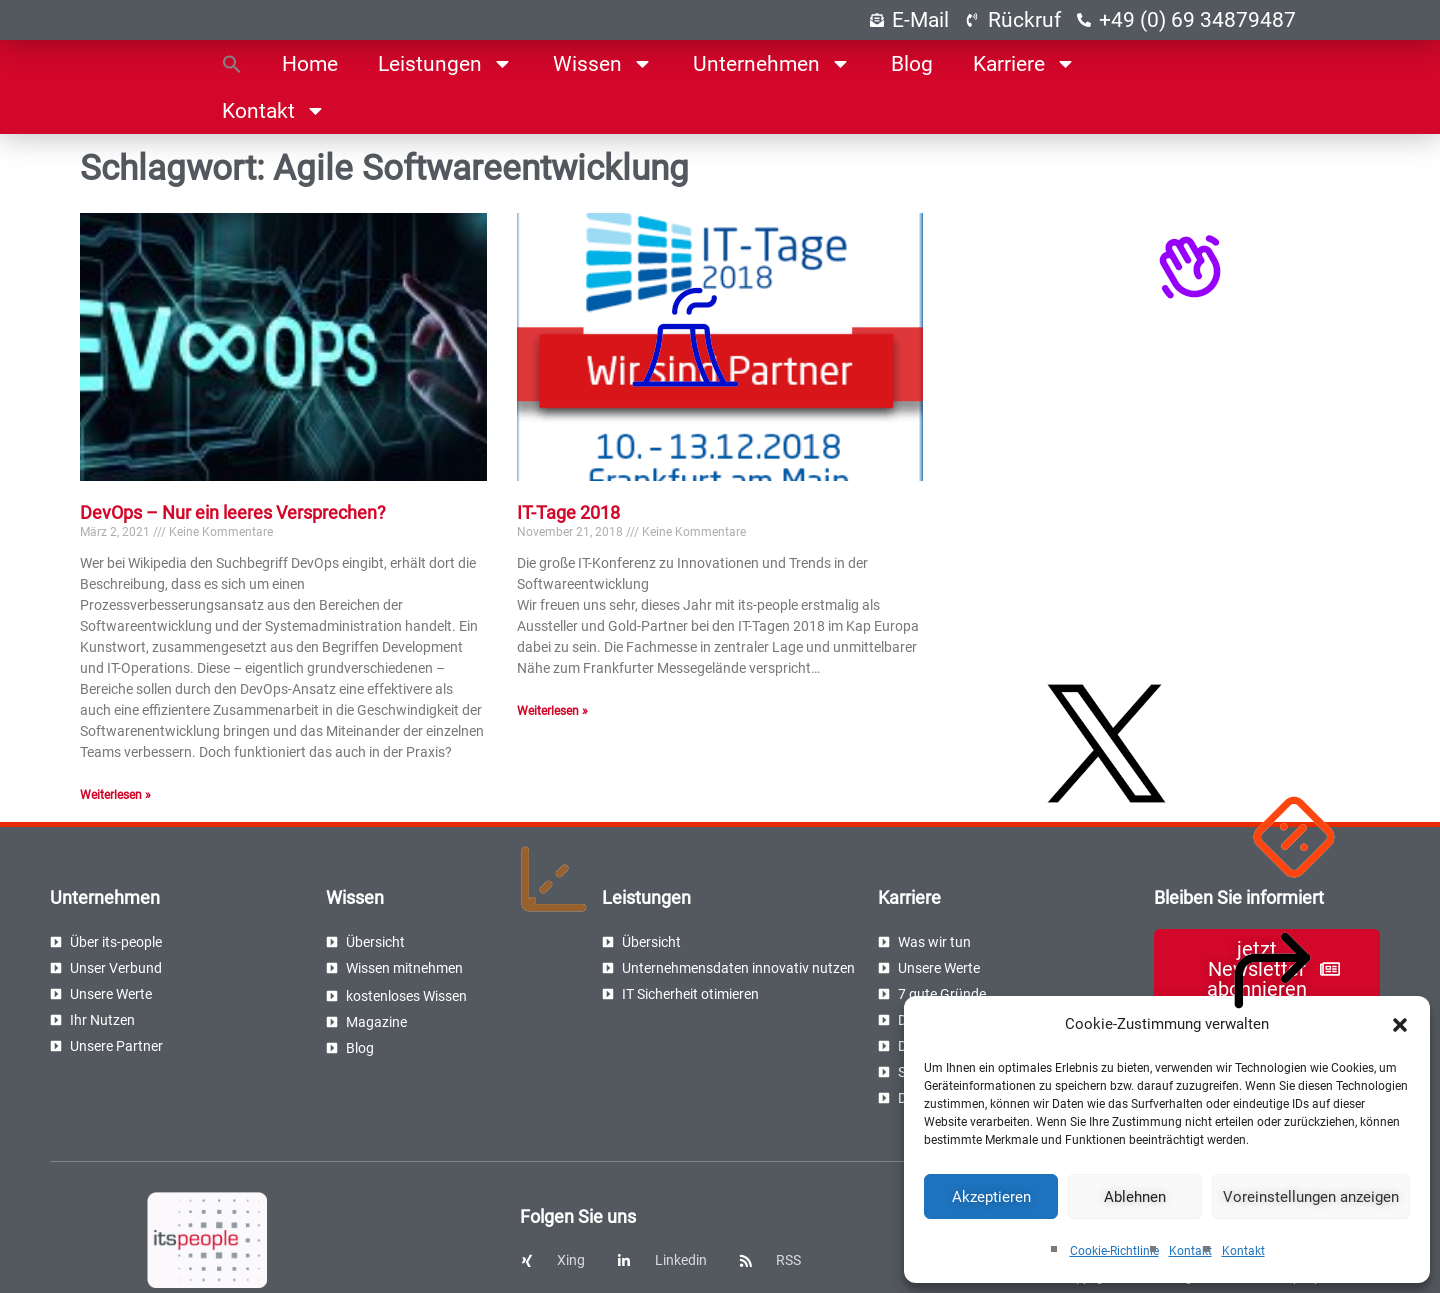 Image resolution: width=1440 pixels, height=1293 pixels. I want to click on view nuclear power plant information, so click(685, 344).